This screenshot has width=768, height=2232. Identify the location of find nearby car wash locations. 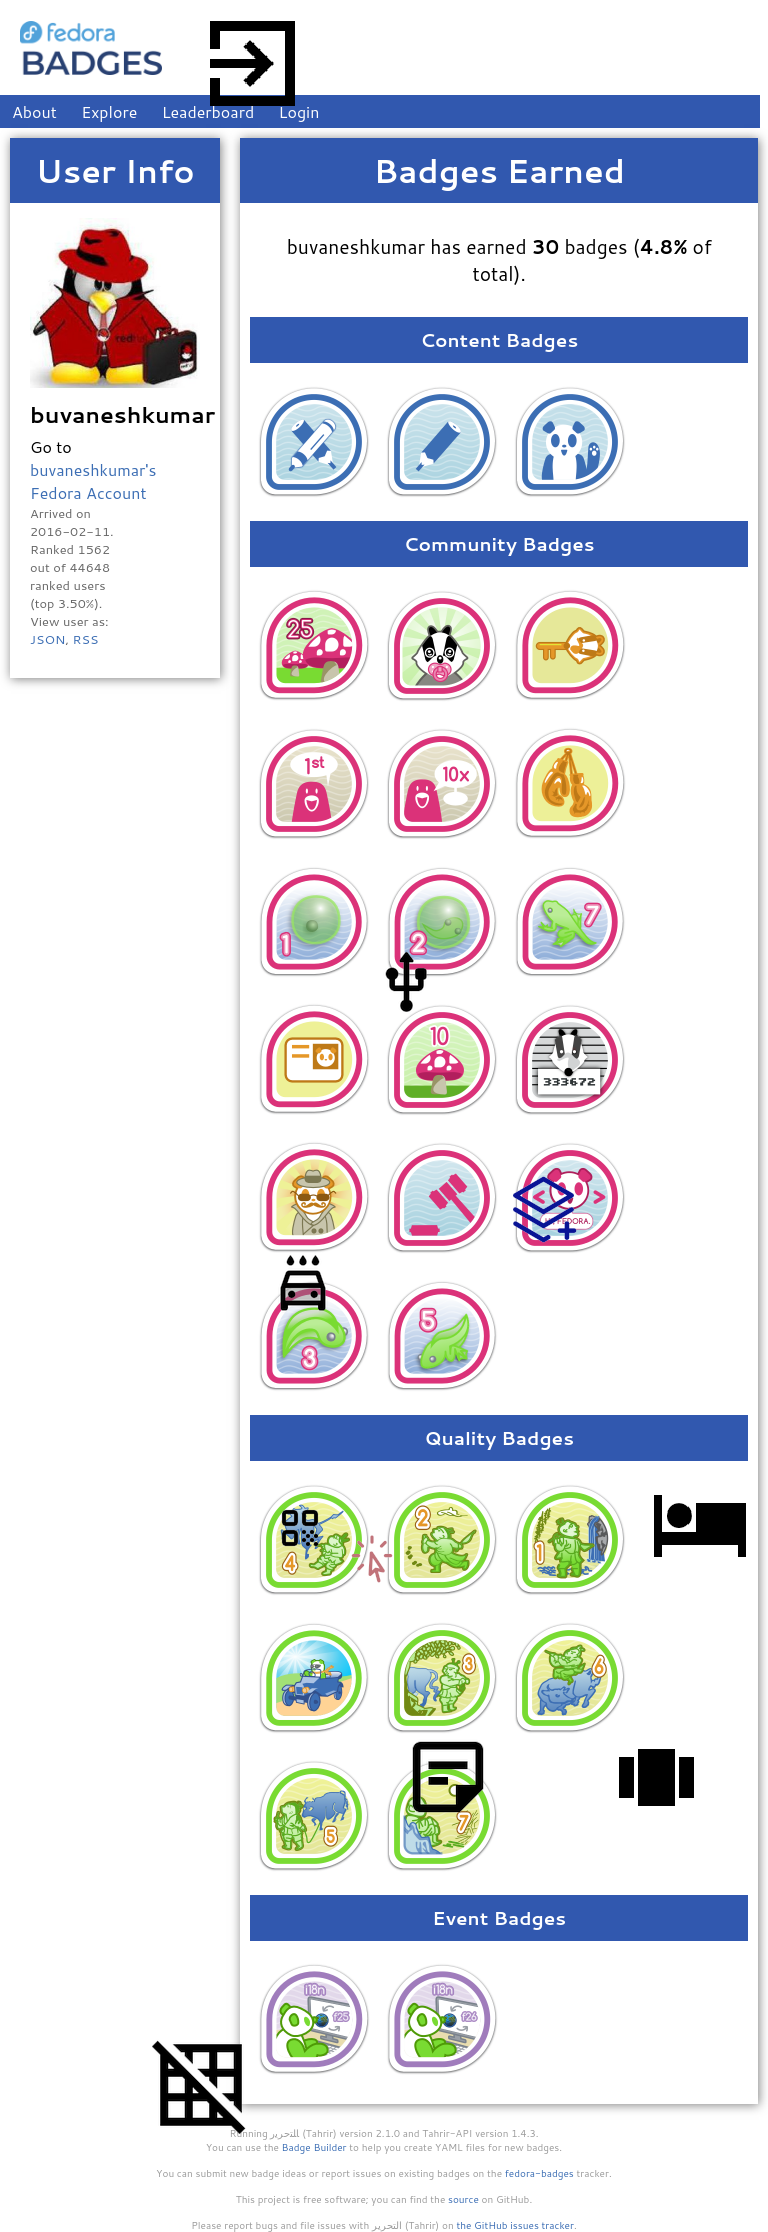
(303, 1283).